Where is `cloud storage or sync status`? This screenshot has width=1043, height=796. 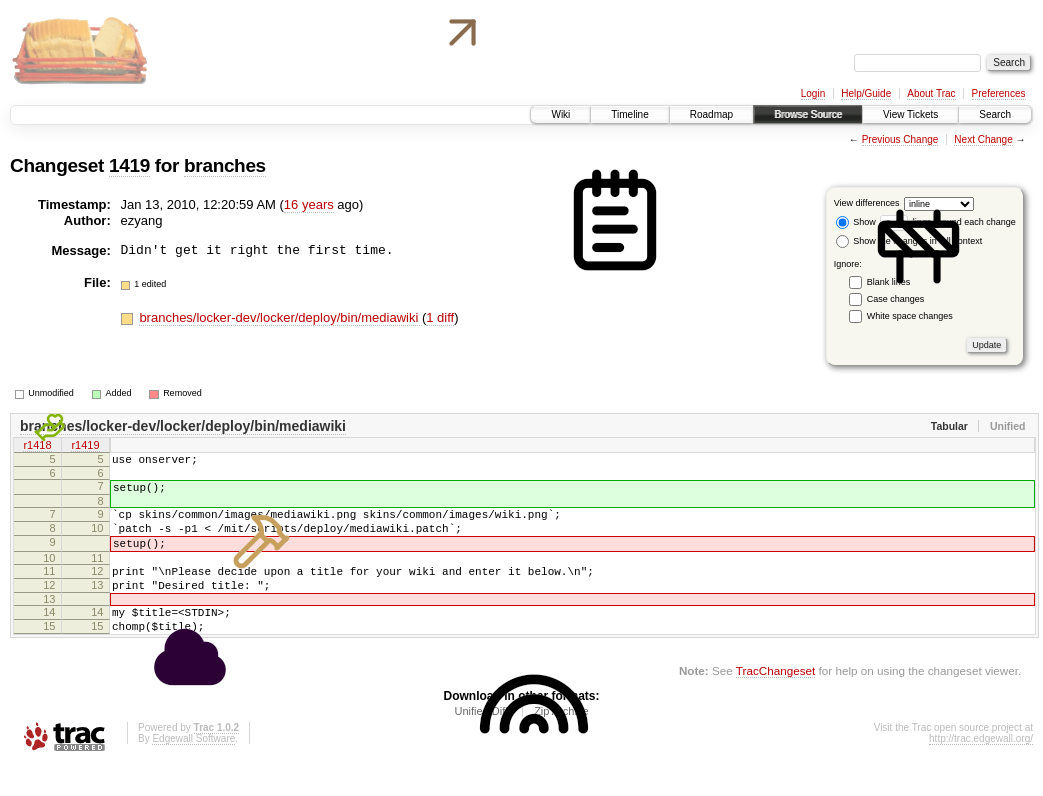 cloud storage or sync status is located at coordinates (190, 657).